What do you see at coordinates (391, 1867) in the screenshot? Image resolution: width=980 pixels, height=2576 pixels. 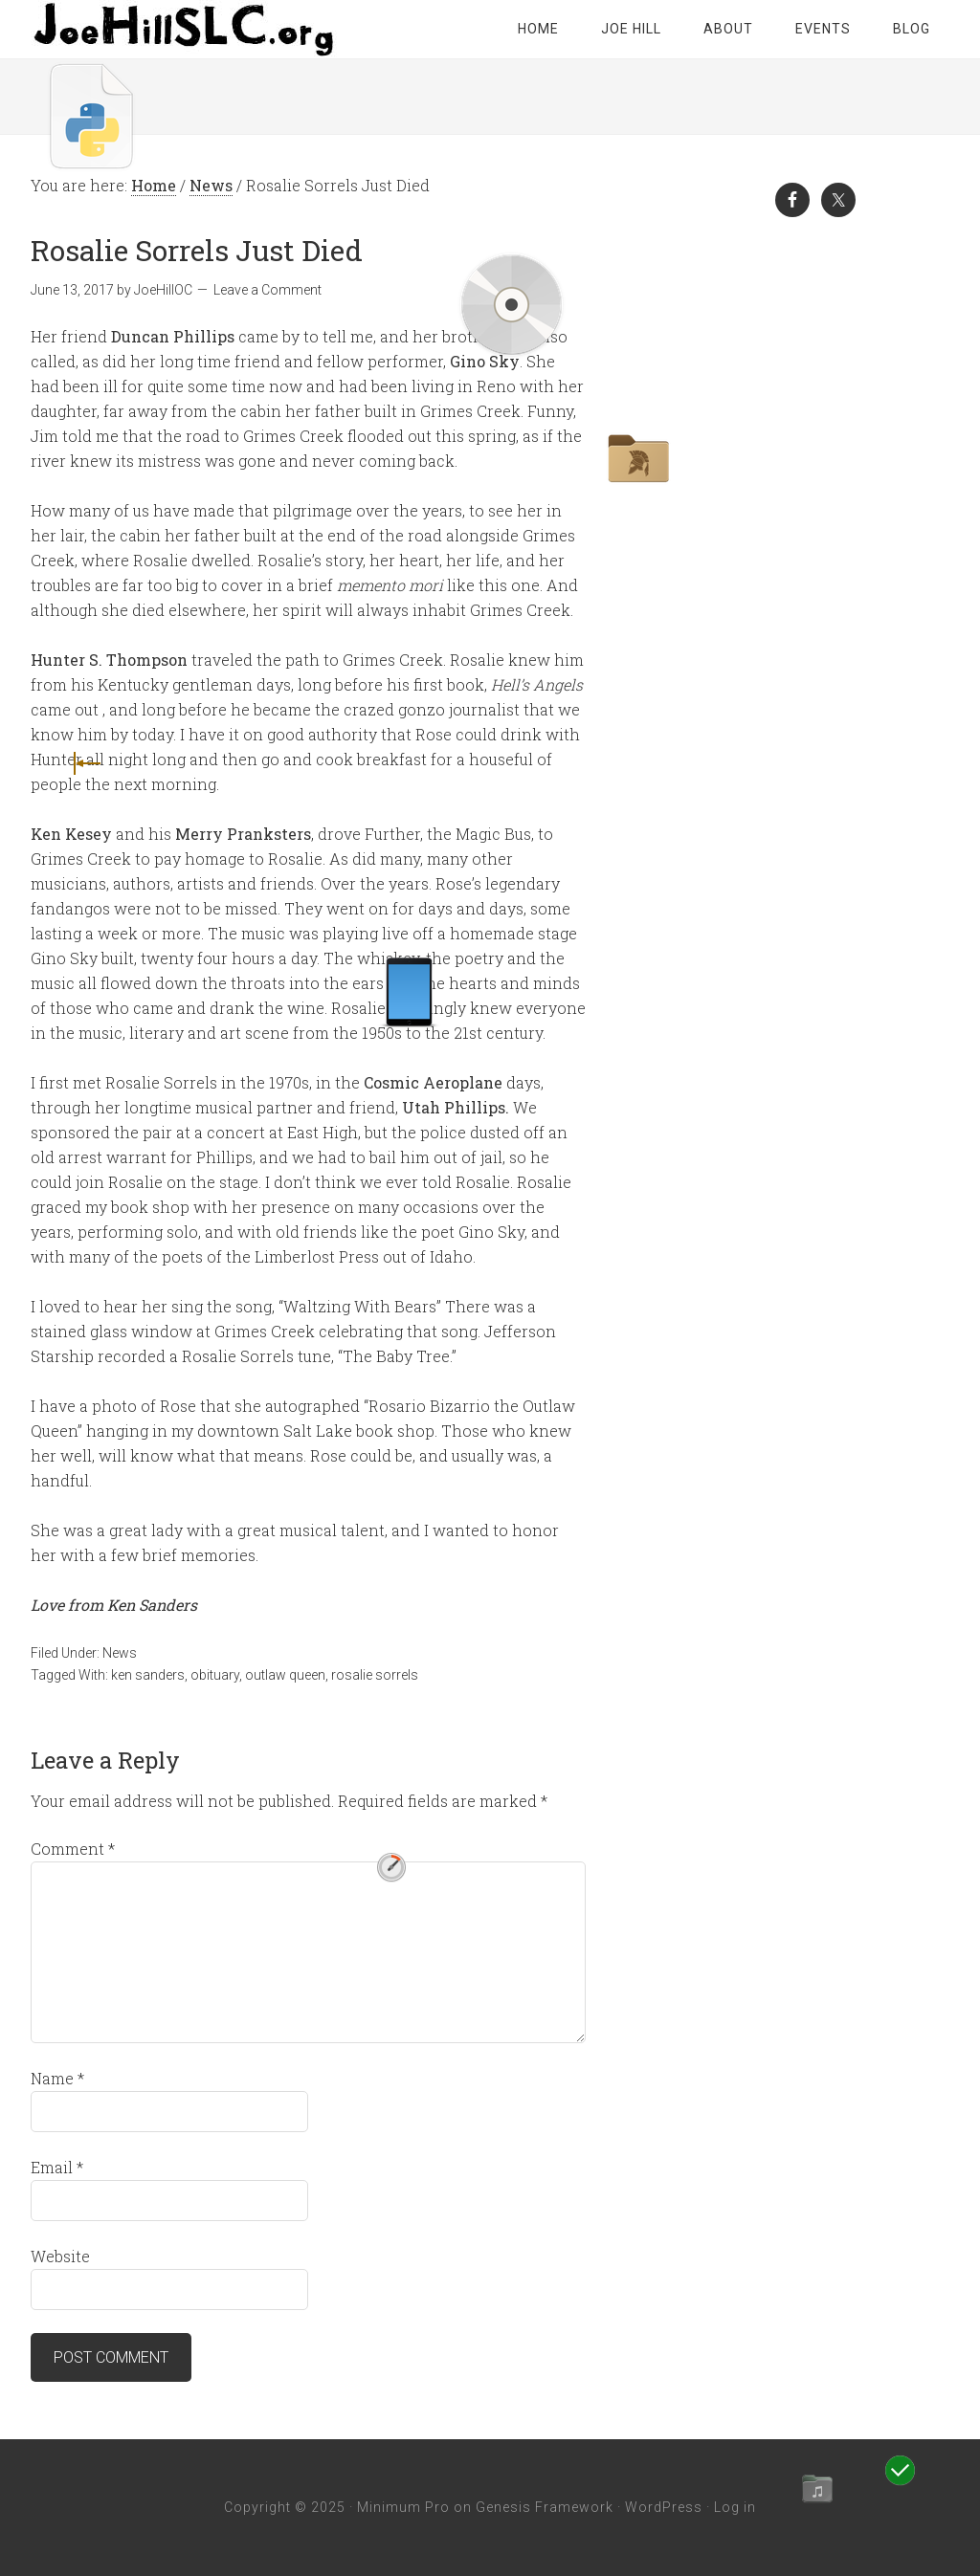 I see `launch sysprof system profiler` at bounding box center [391, 1867].